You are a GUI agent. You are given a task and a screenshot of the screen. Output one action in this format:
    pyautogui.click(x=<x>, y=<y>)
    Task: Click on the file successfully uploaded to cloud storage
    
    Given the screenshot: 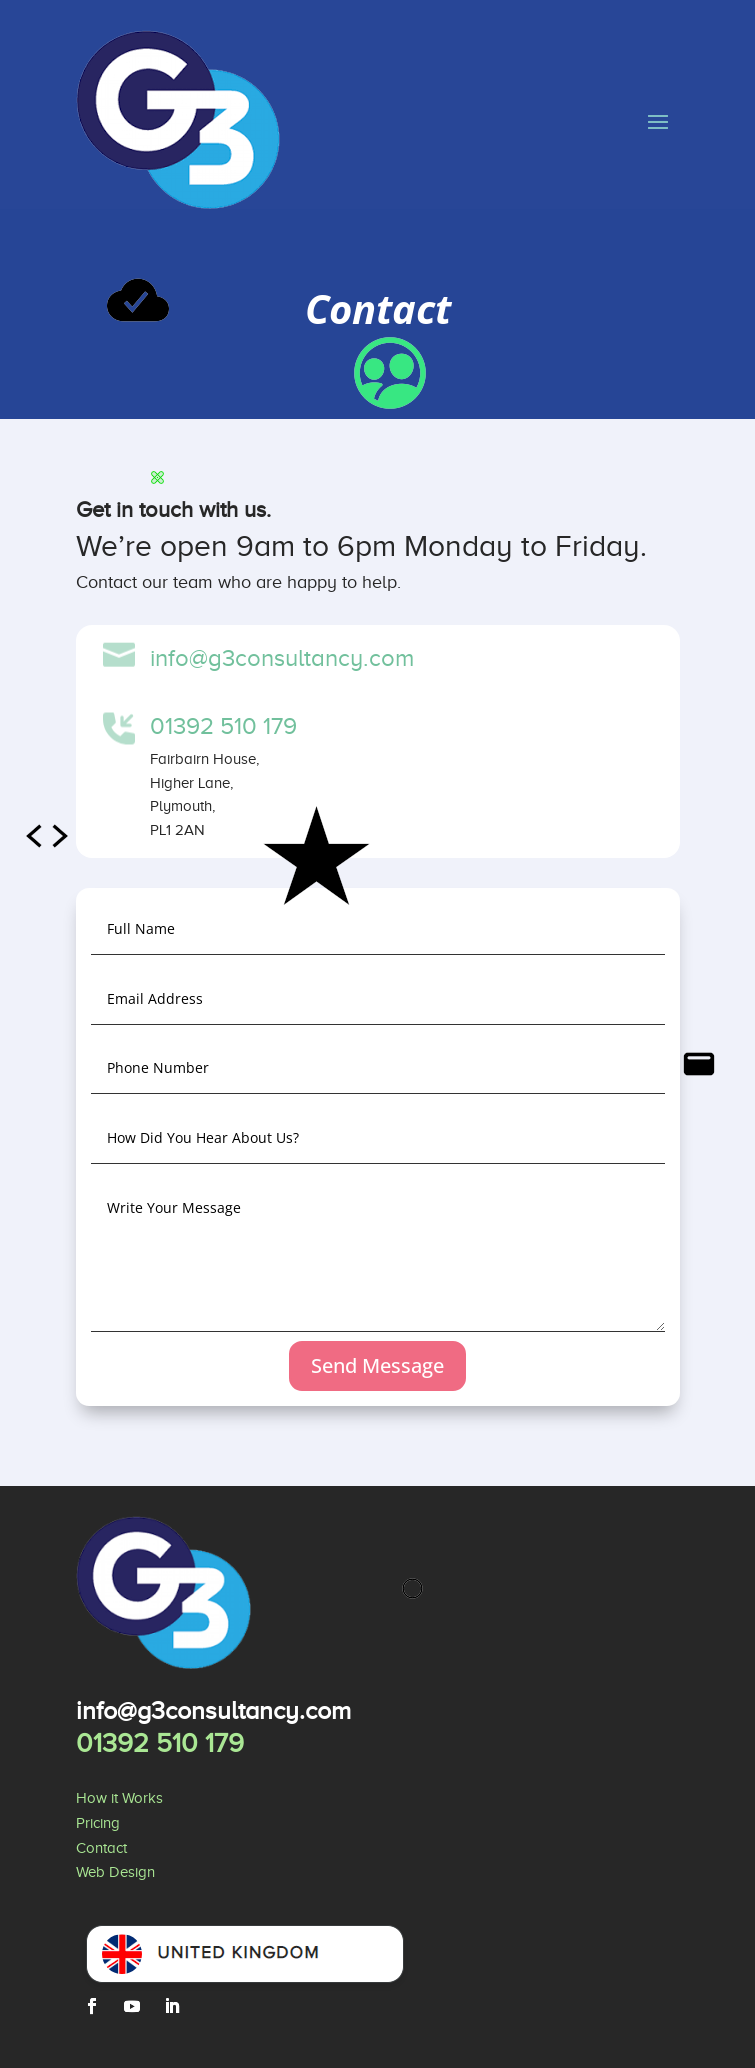 What is the action you would take?
    pyautogui.click(x=138, y=300)
    